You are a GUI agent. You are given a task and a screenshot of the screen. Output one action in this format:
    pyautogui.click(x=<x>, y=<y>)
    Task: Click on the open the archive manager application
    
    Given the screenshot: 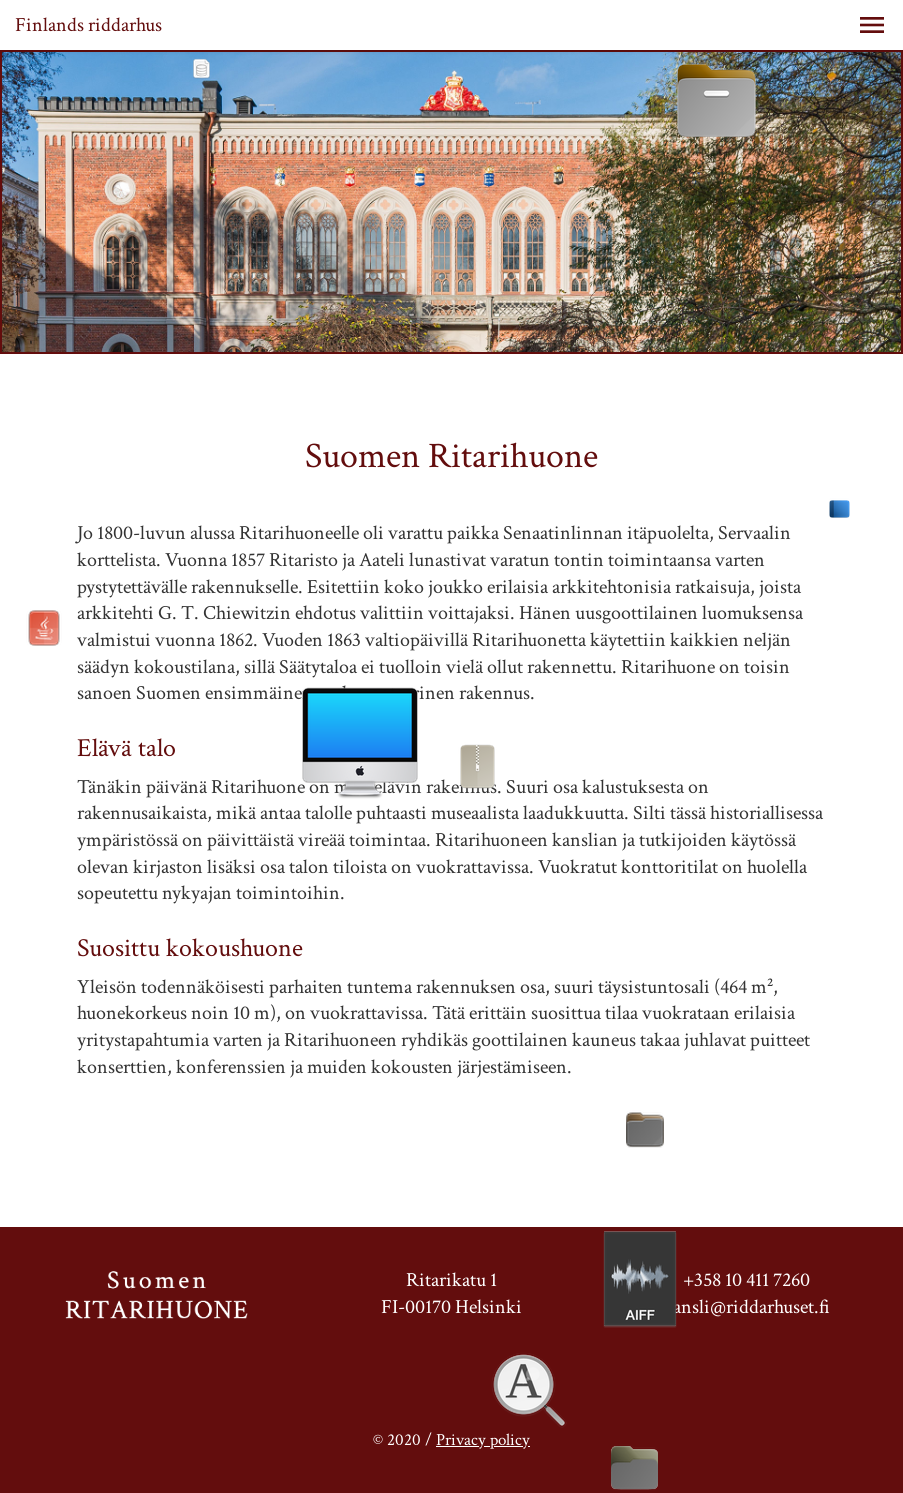 What is the action you would take?
    pyautogui.click(x=477, y=766)
    